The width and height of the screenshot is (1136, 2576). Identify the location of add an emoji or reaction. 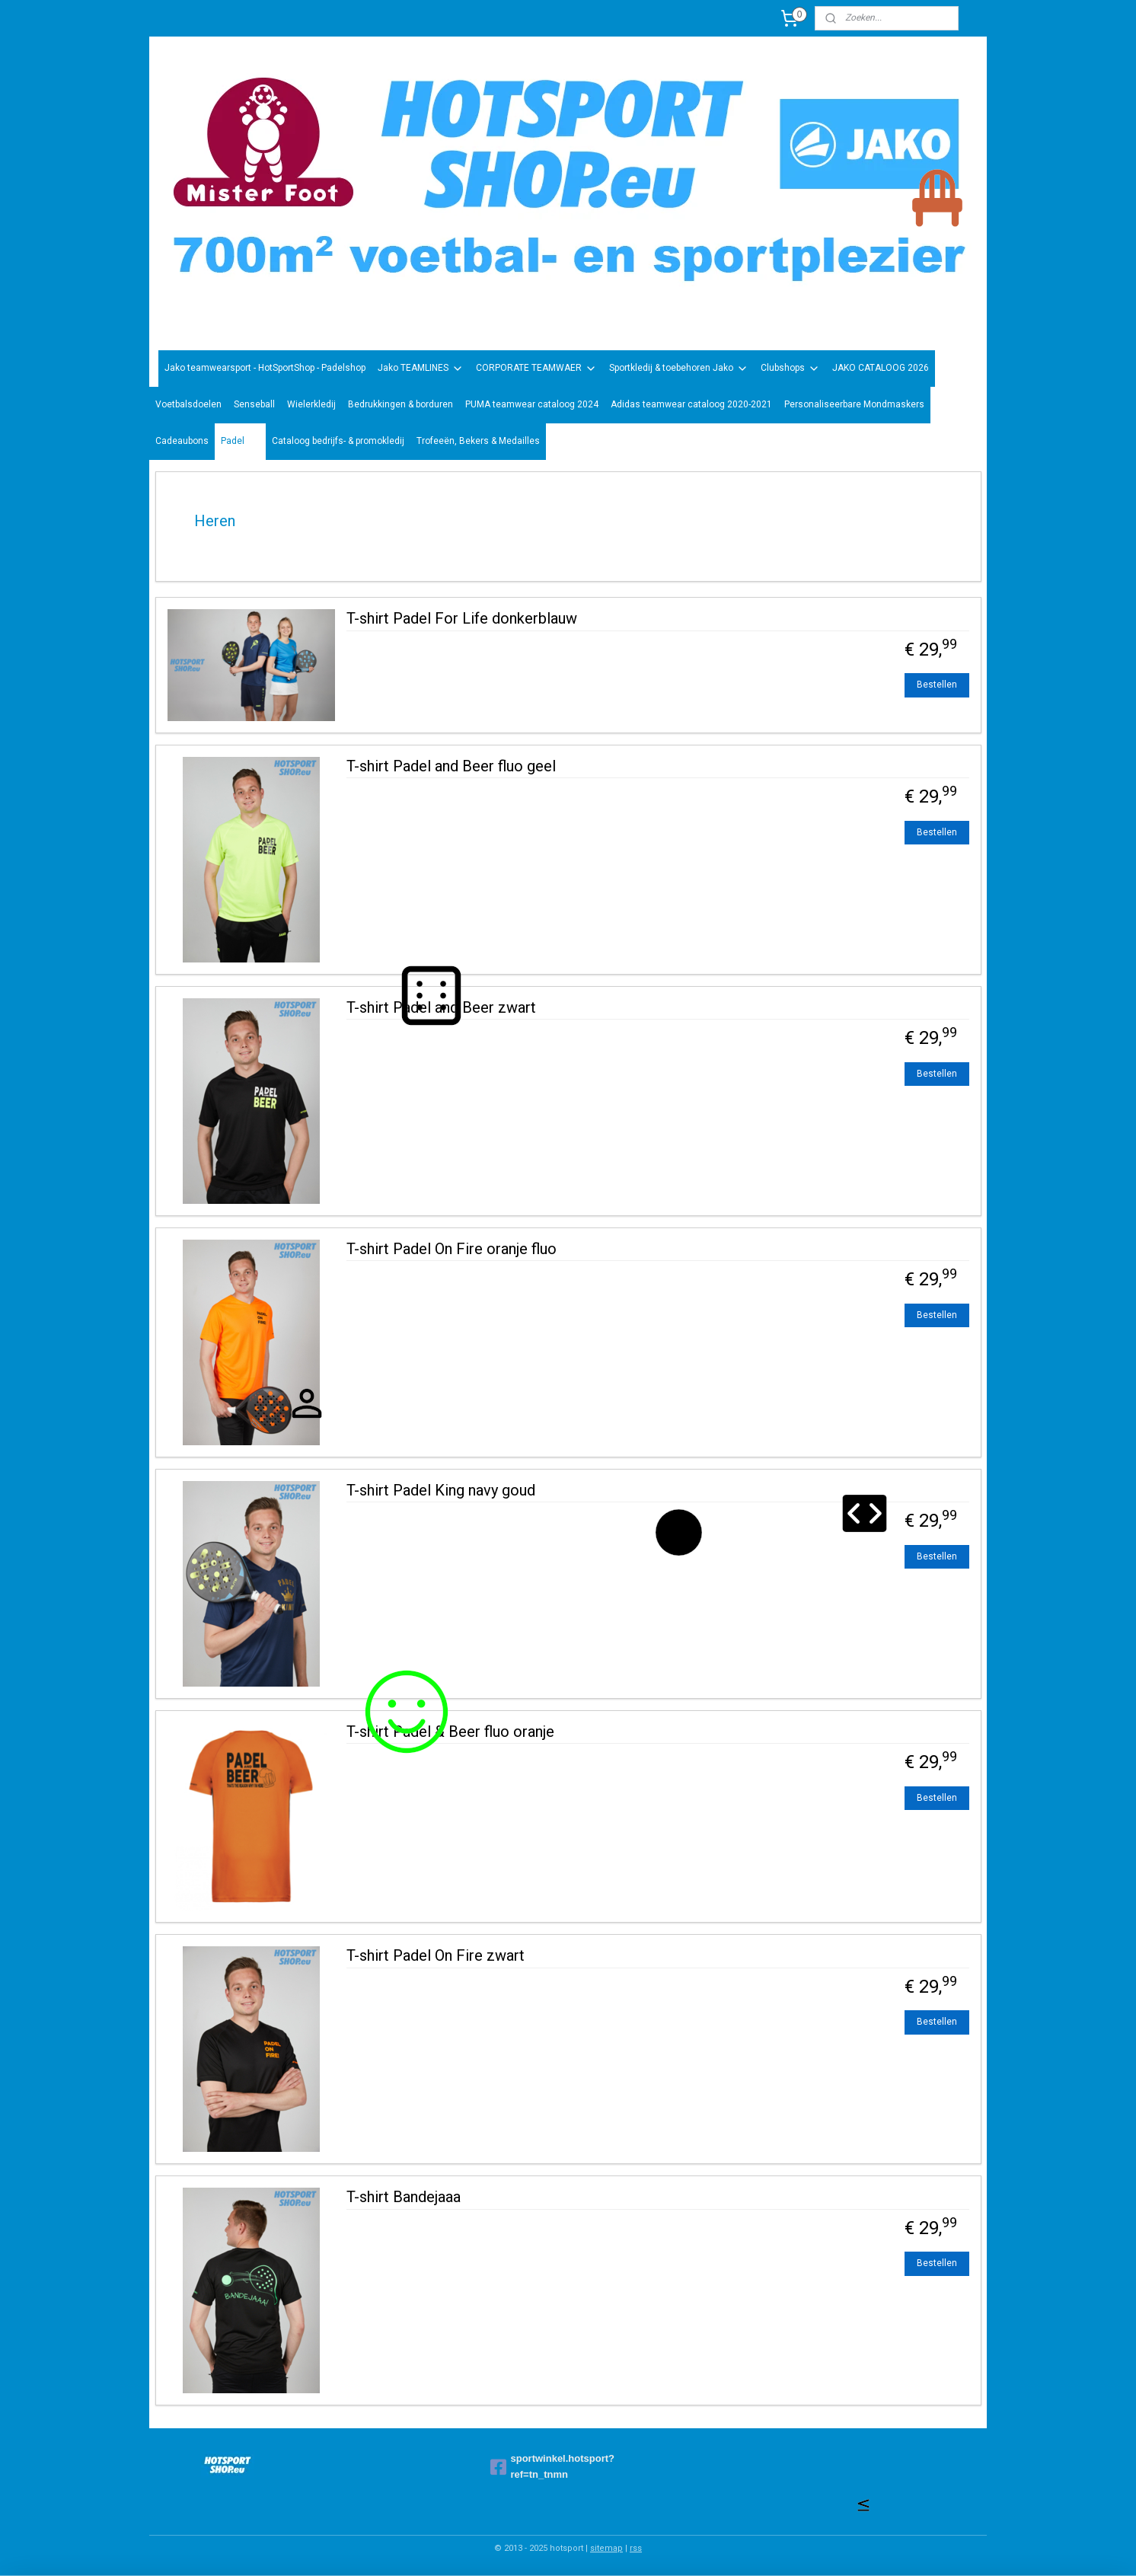
(407, 1712).